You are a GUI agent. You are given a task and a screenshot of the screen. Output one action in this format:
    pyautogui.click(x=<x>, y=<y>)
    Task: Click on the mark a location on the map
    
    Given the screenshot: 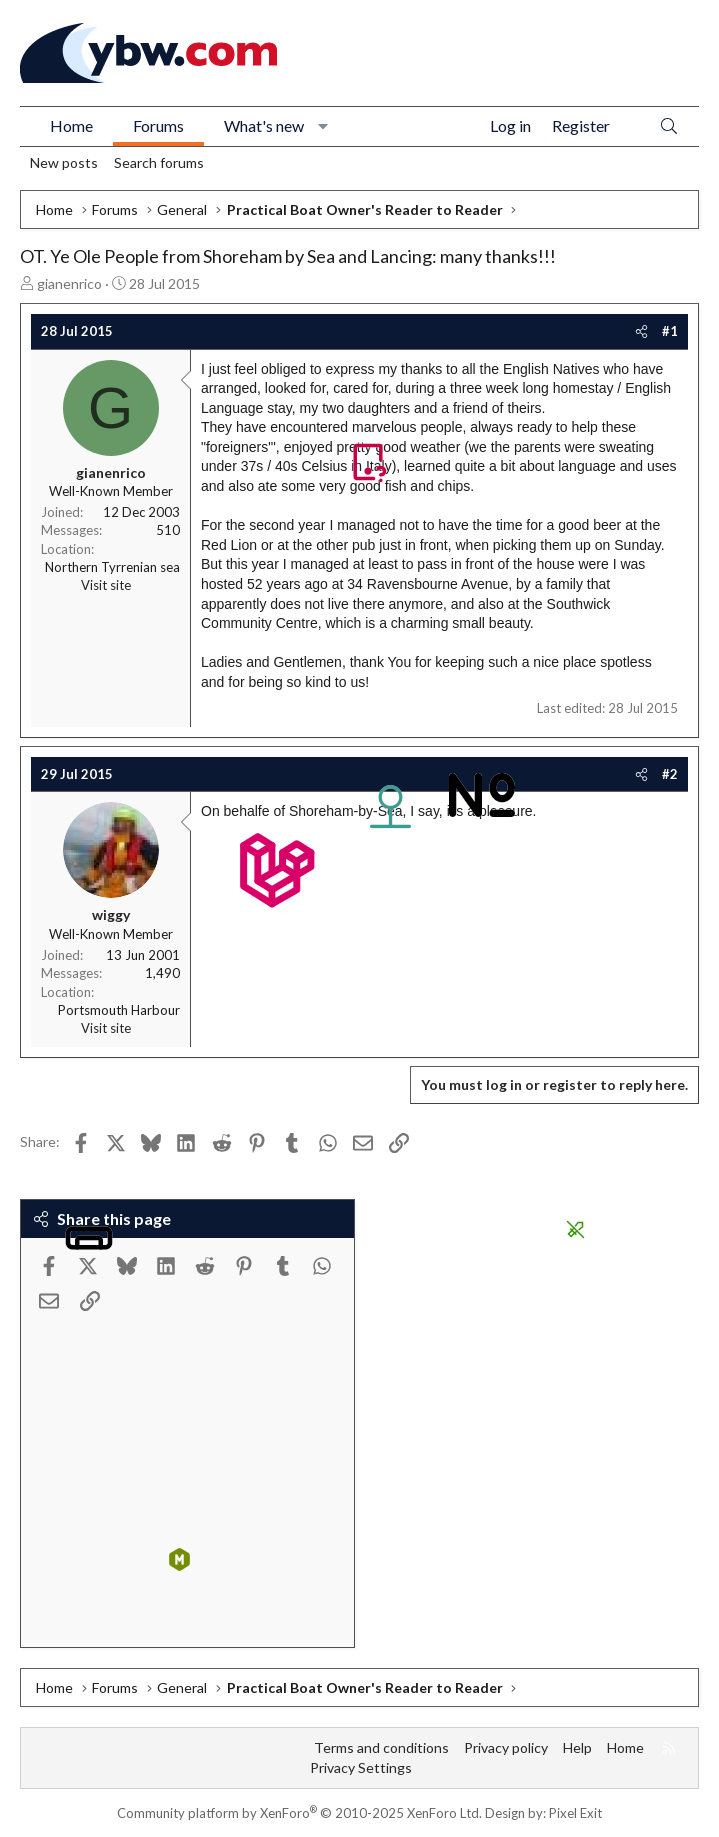 What is the action you would take?
    pyautogui.click(x=390, y=807)
    